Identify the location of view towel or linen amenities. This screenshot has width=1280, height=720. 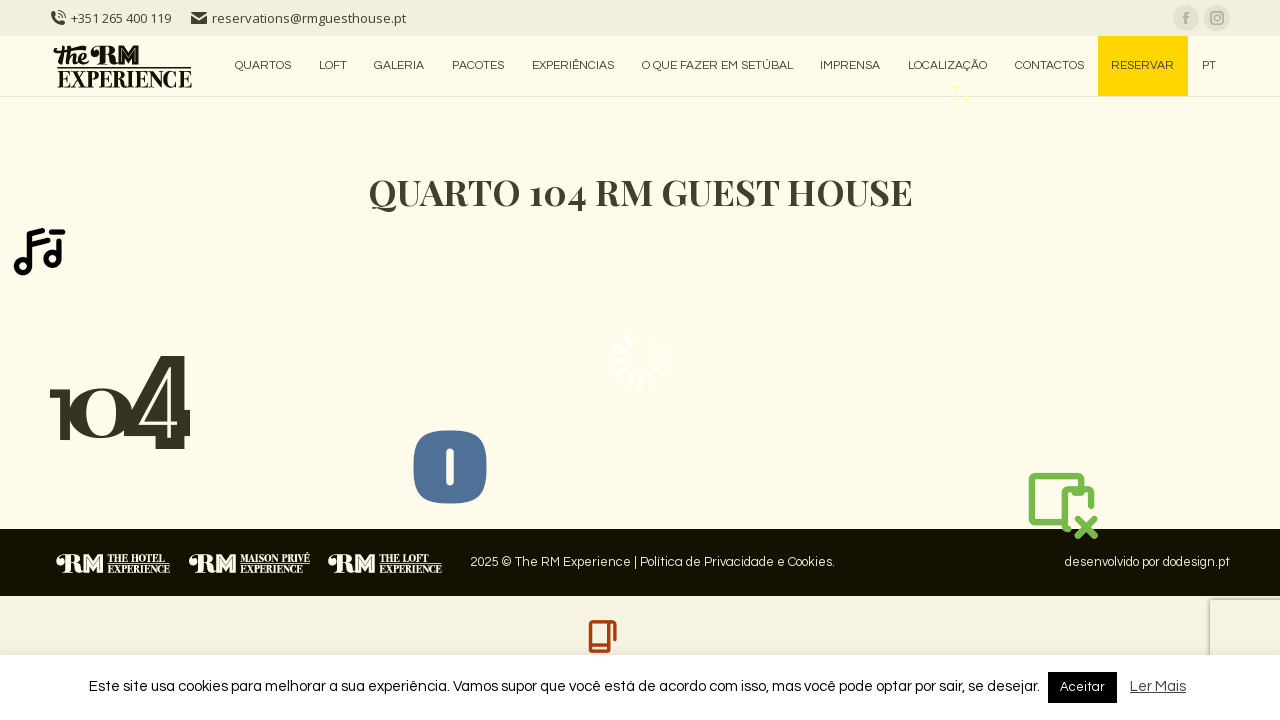
(601, 636).